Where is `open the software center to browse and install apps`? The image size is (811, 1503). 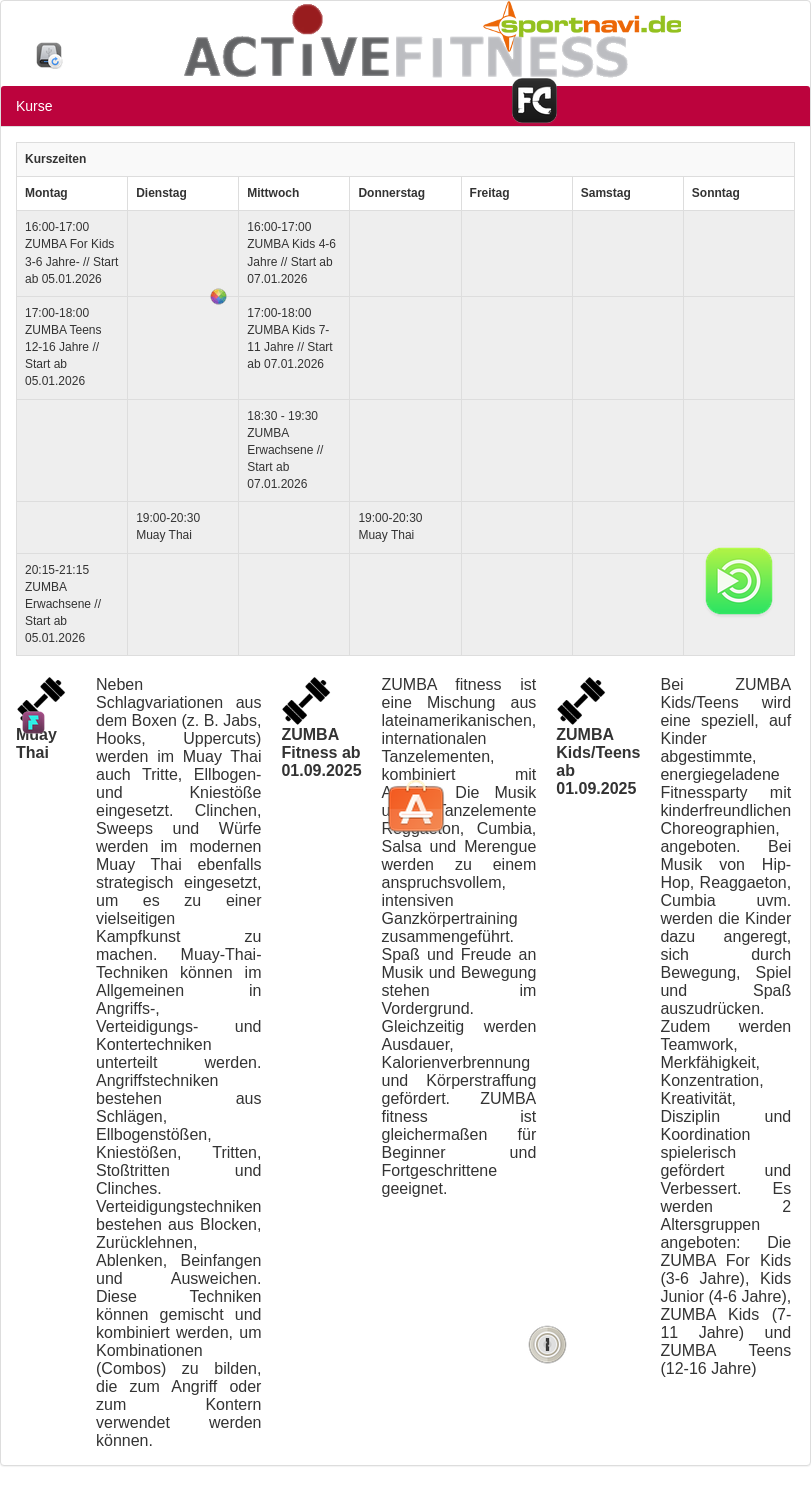
open the software center to browse and install apps is located at coordinates (416, 809).